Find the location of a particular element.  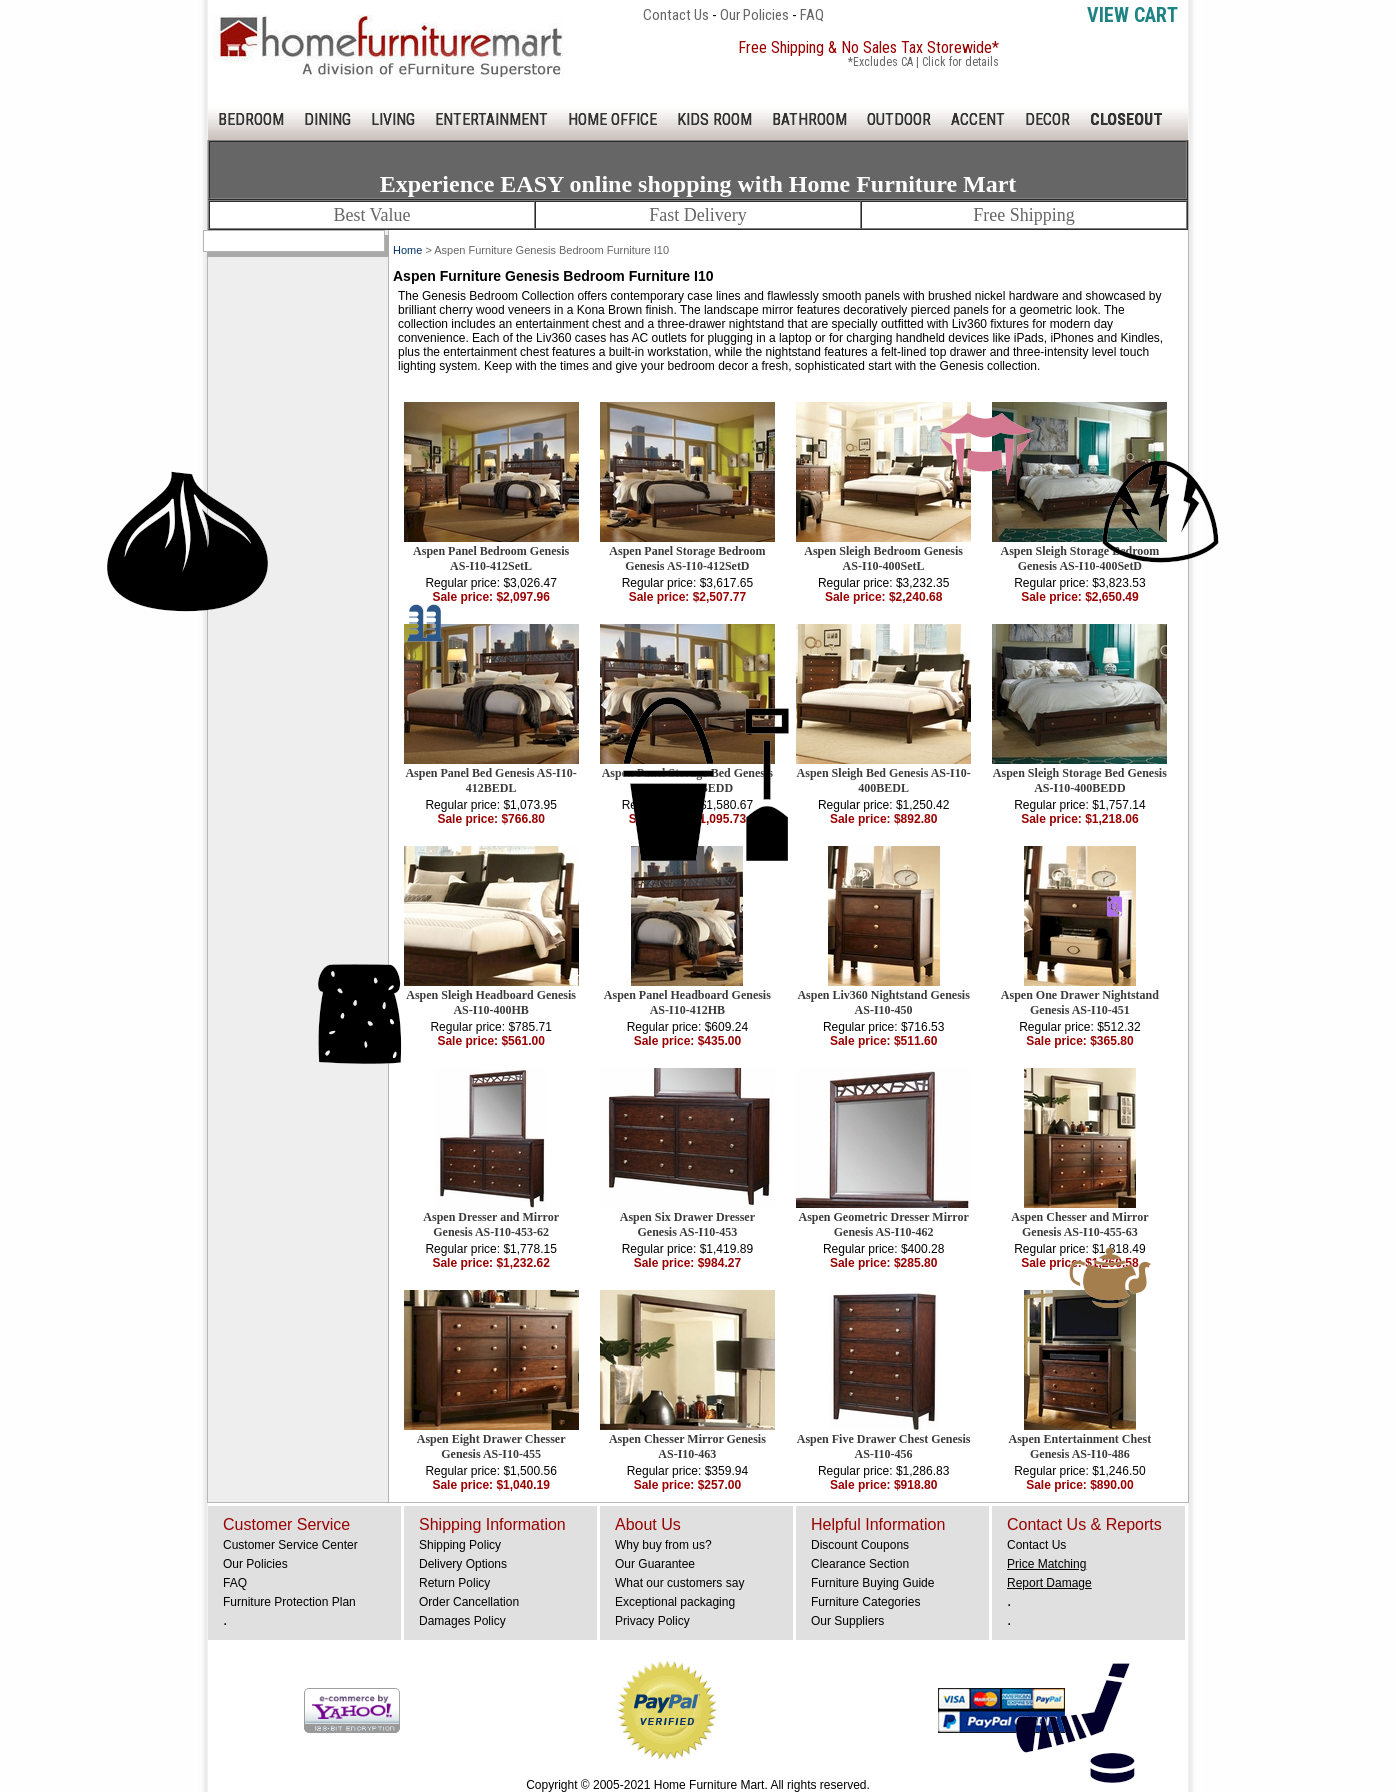

food or bakery category indicator is located at coordinates (360, 1013).